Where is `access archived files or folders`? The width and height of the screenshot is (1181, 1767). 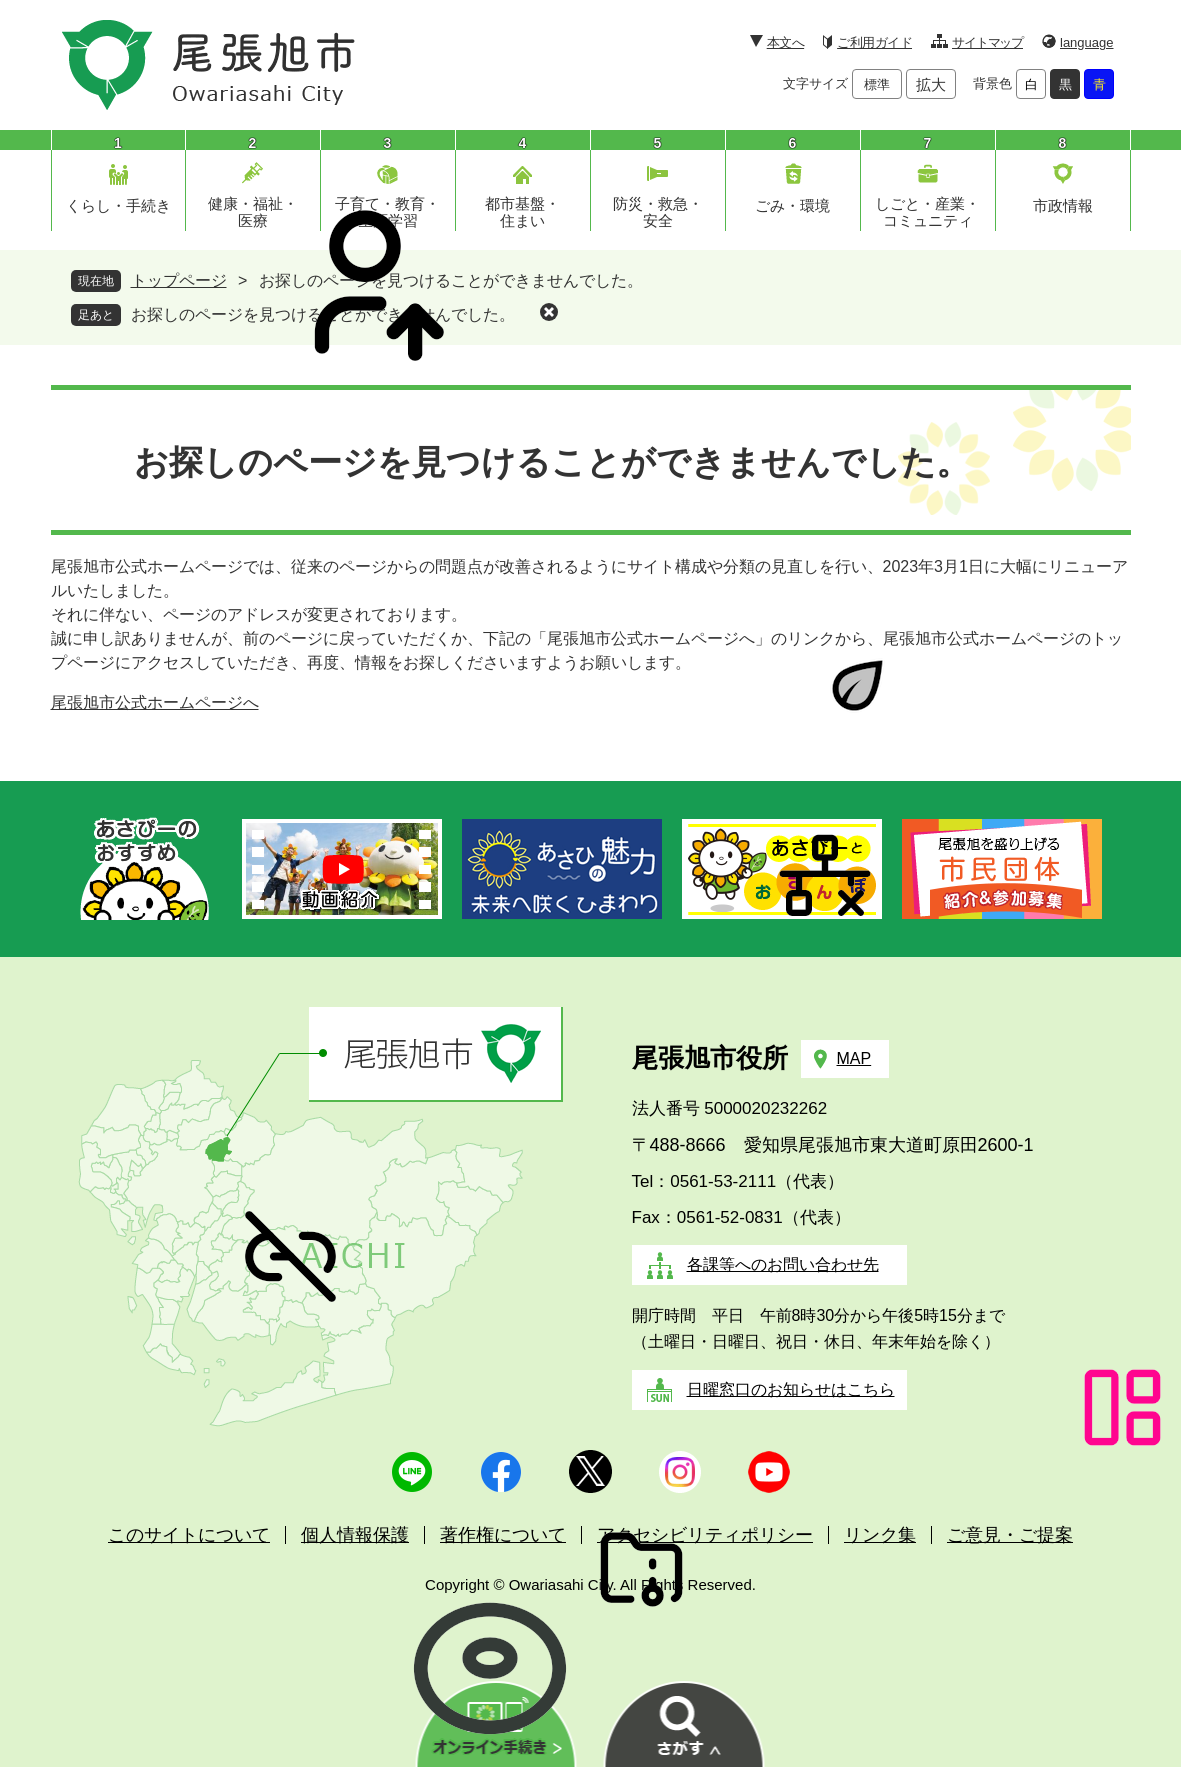
access archived files or folders is located at coordinates (641, 1569).